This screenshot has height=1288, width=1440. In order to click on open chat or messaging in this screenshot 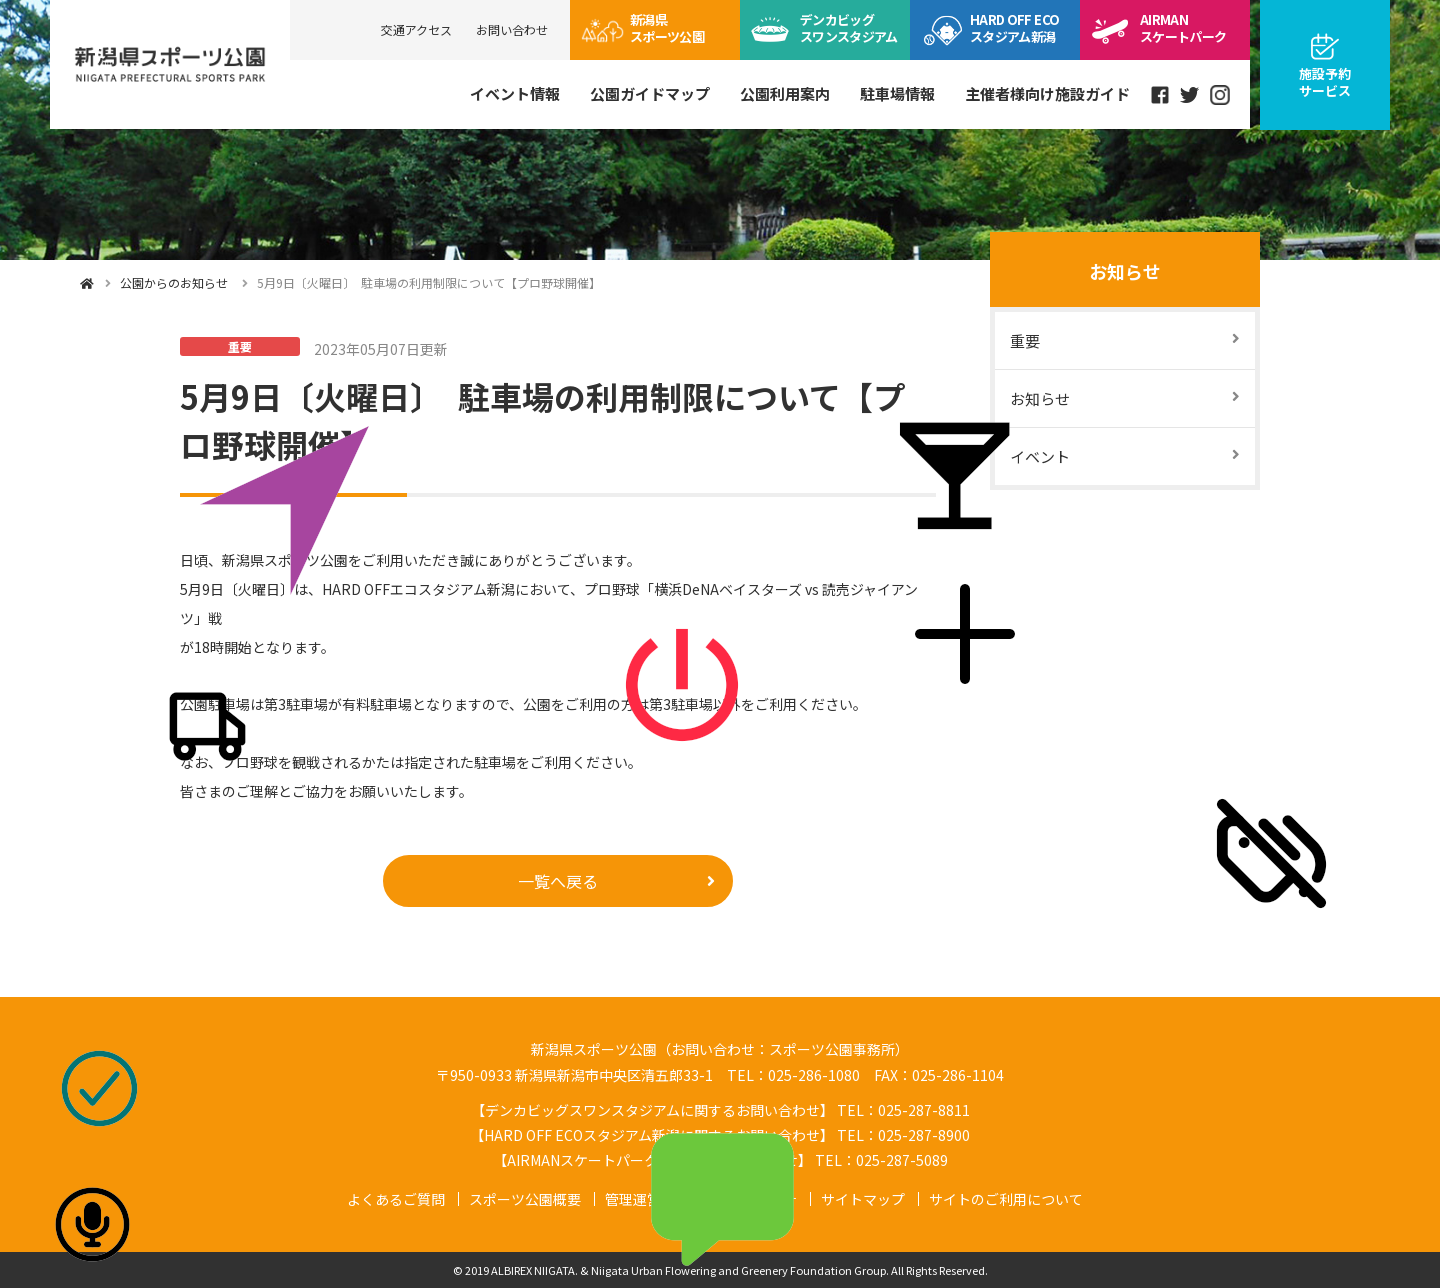, I will do `click(722, 1199)`.